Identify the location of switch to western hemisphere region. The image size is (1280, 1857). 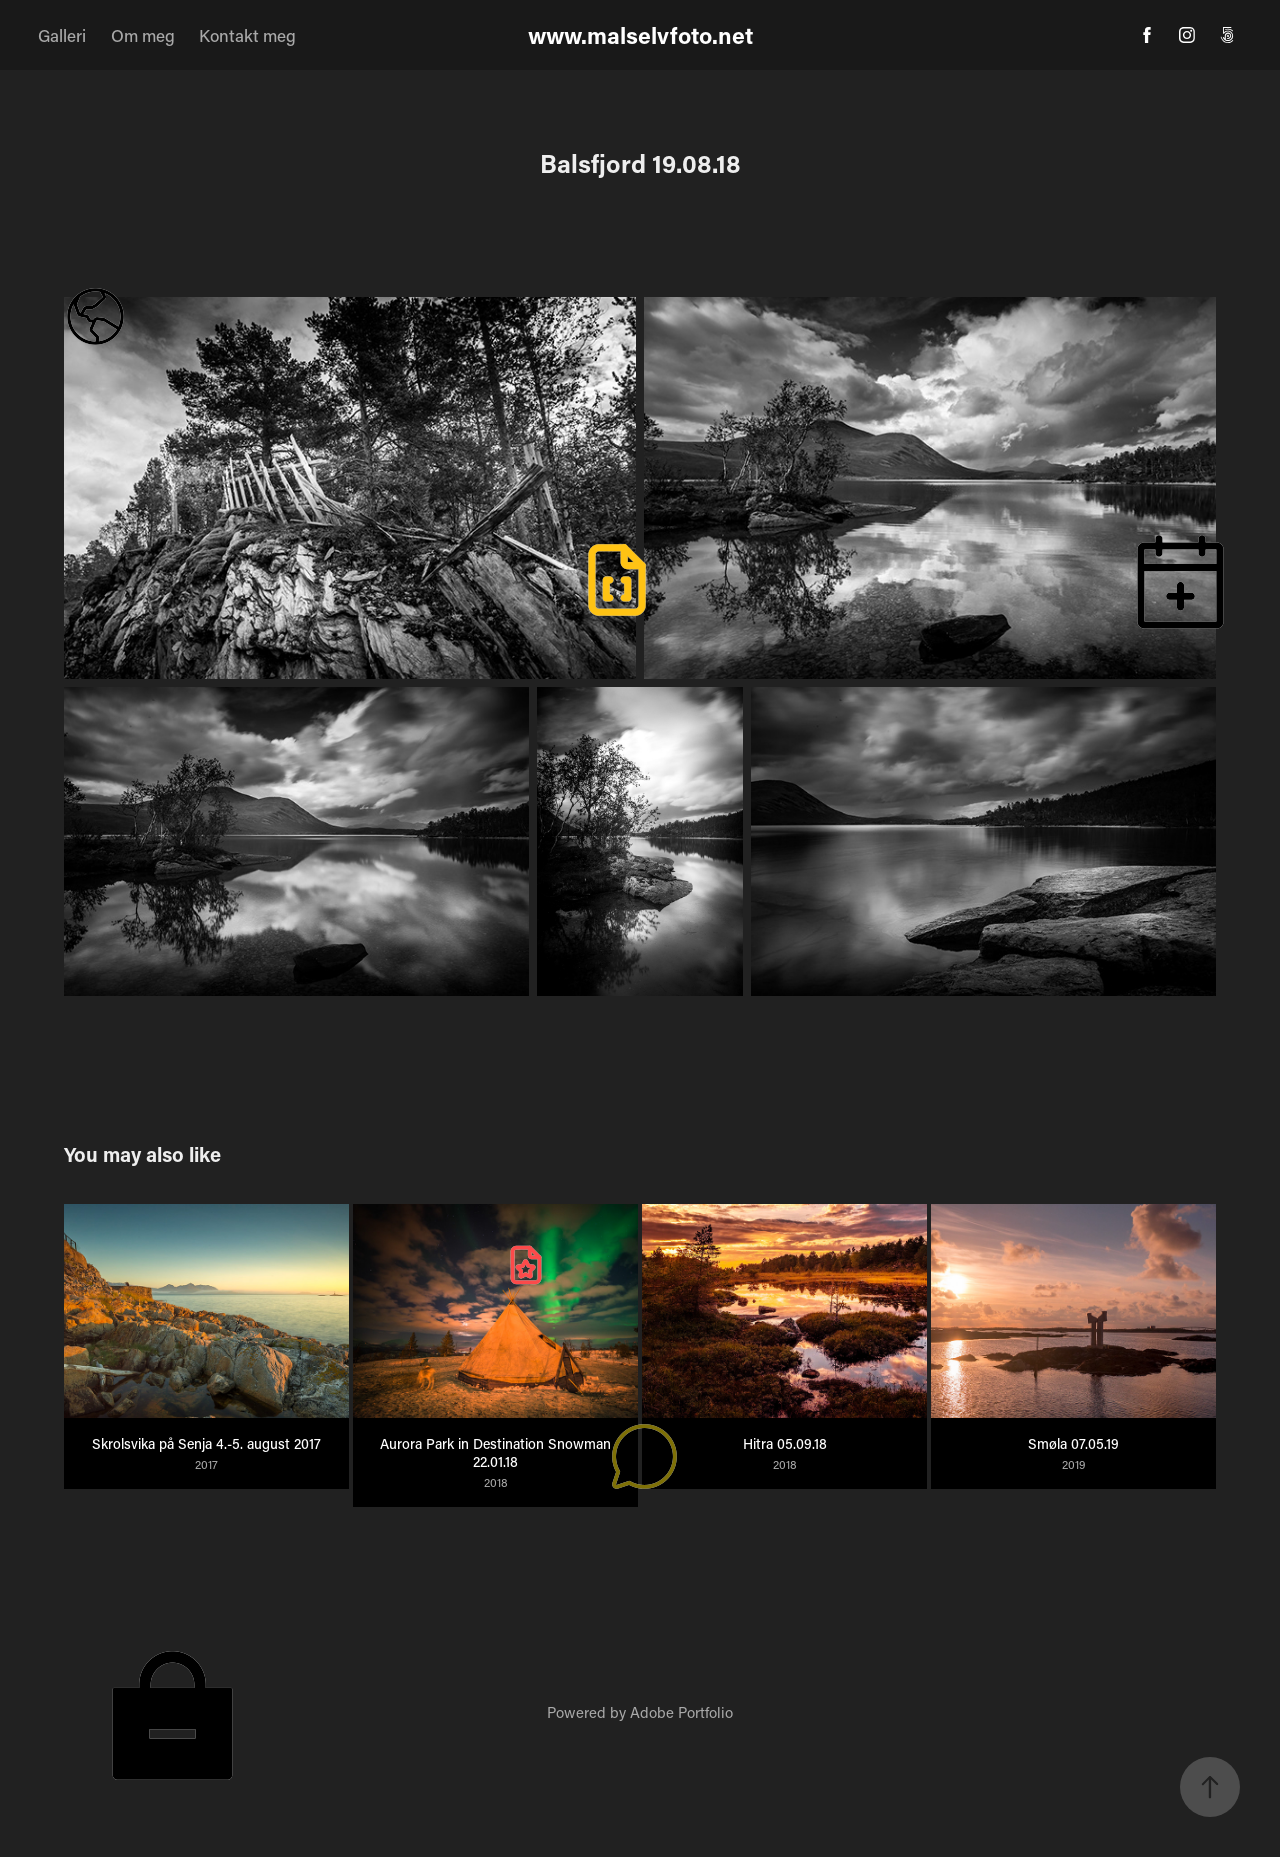
(95, 316).